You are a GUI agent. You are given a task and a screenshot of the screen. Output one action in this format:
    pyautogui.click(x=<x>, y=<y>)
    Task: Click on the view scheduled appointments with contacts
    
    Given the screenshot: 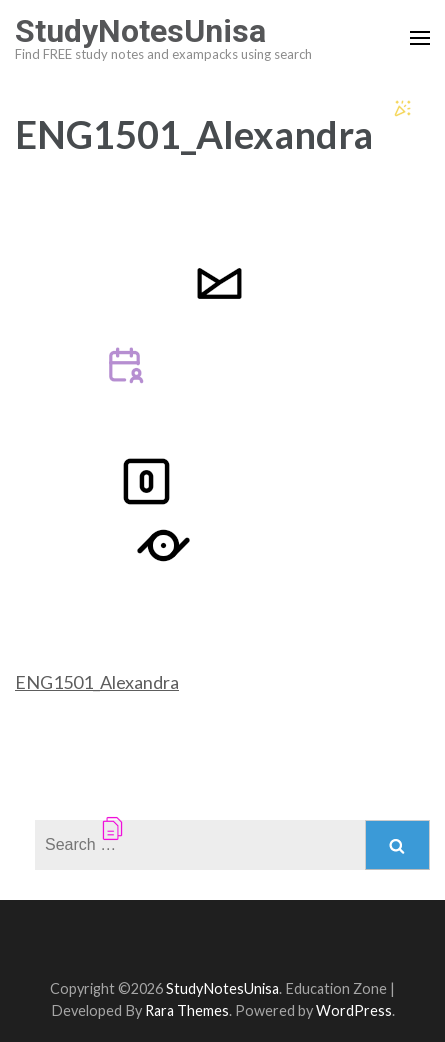 What is the action you would take?
    pyautogui.click(x=124, y=364)
    